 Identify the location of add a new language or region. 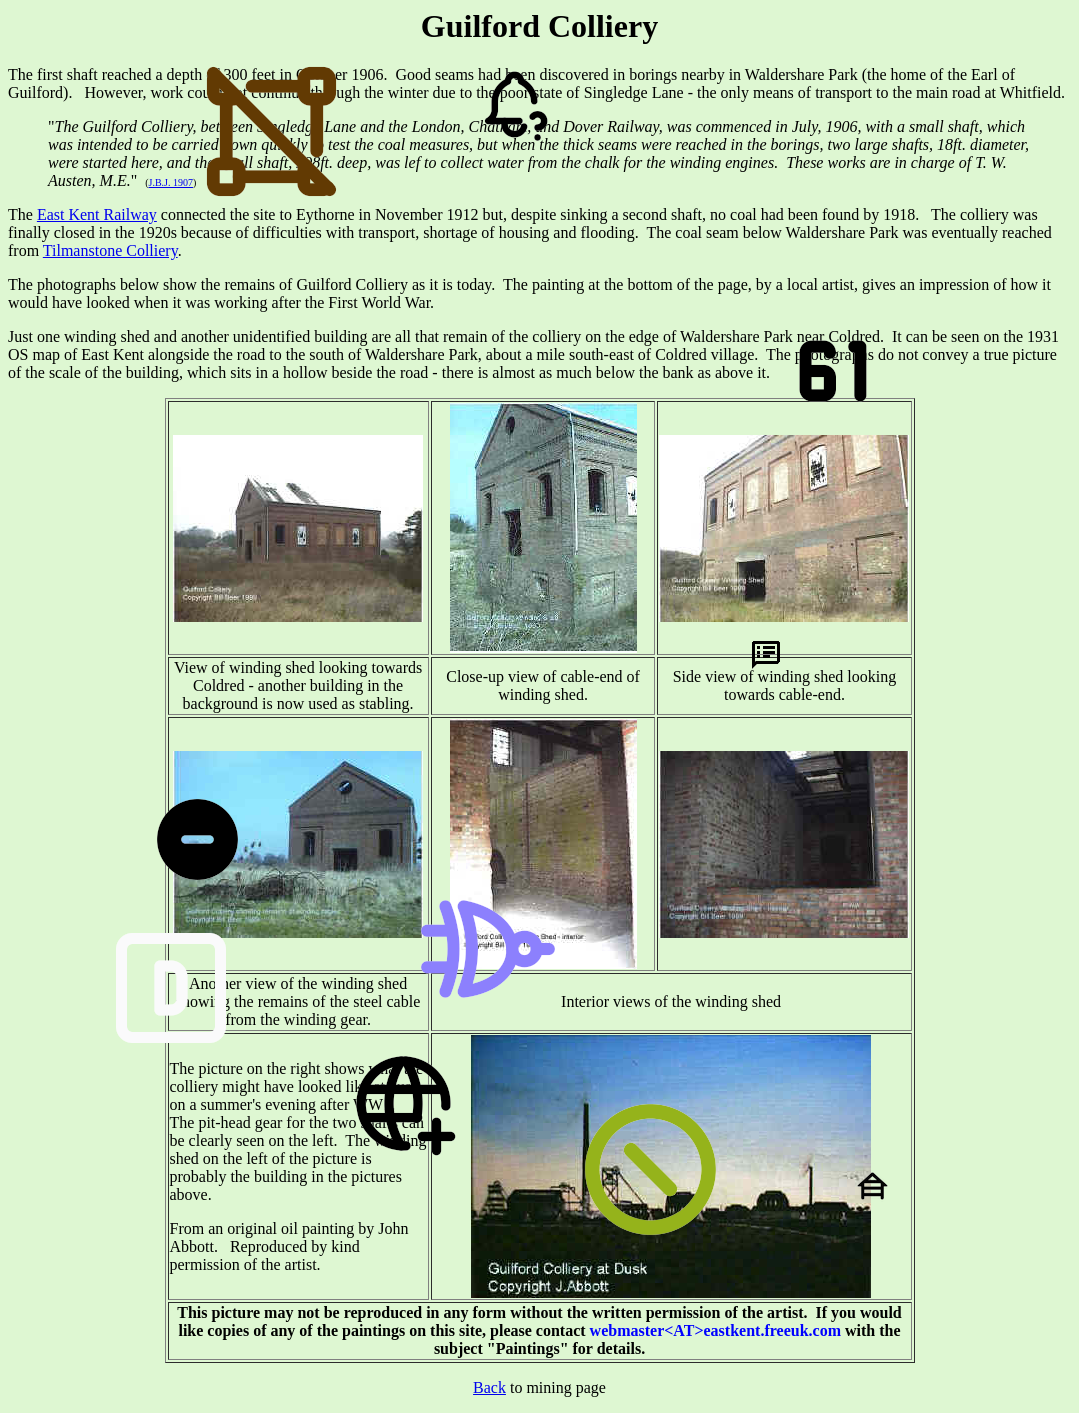
(403, 1103).